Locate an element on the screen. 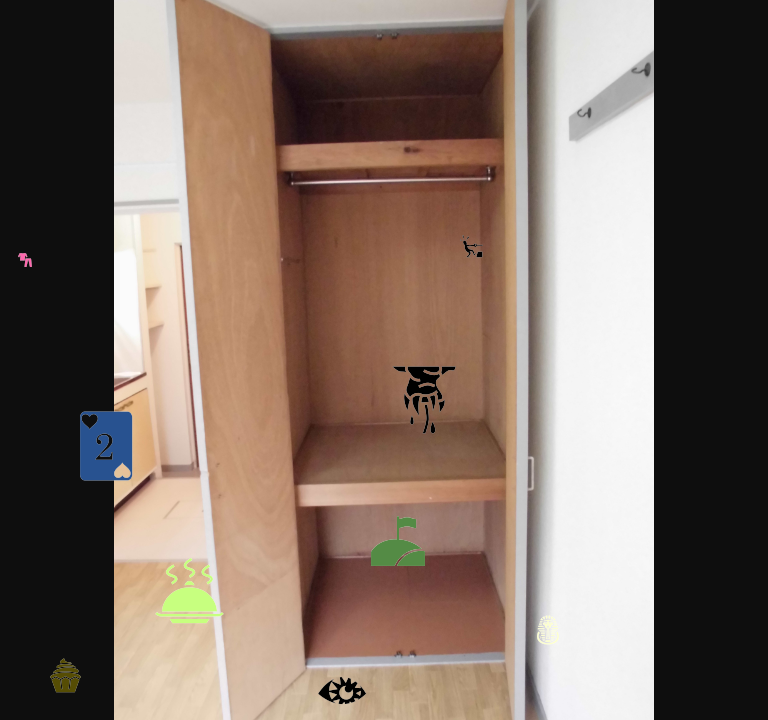  capture territory or claim a strategic point is located at coordinates (398, 539).